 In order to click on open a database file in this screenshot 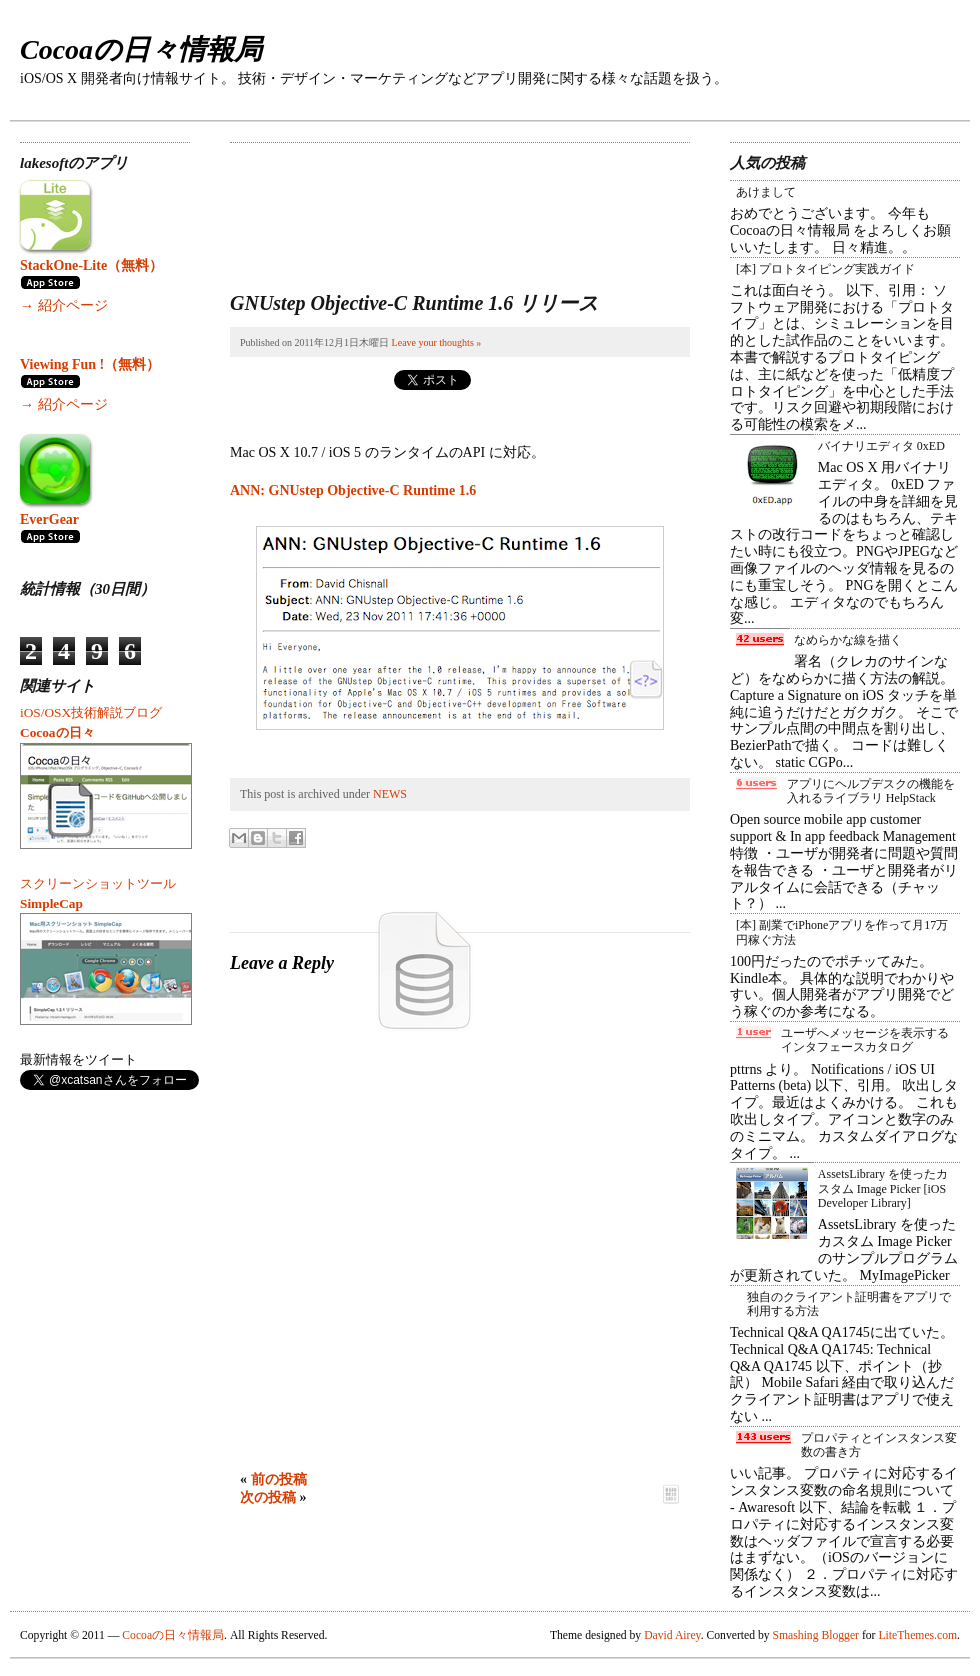, I will do `click(424, 970)`.